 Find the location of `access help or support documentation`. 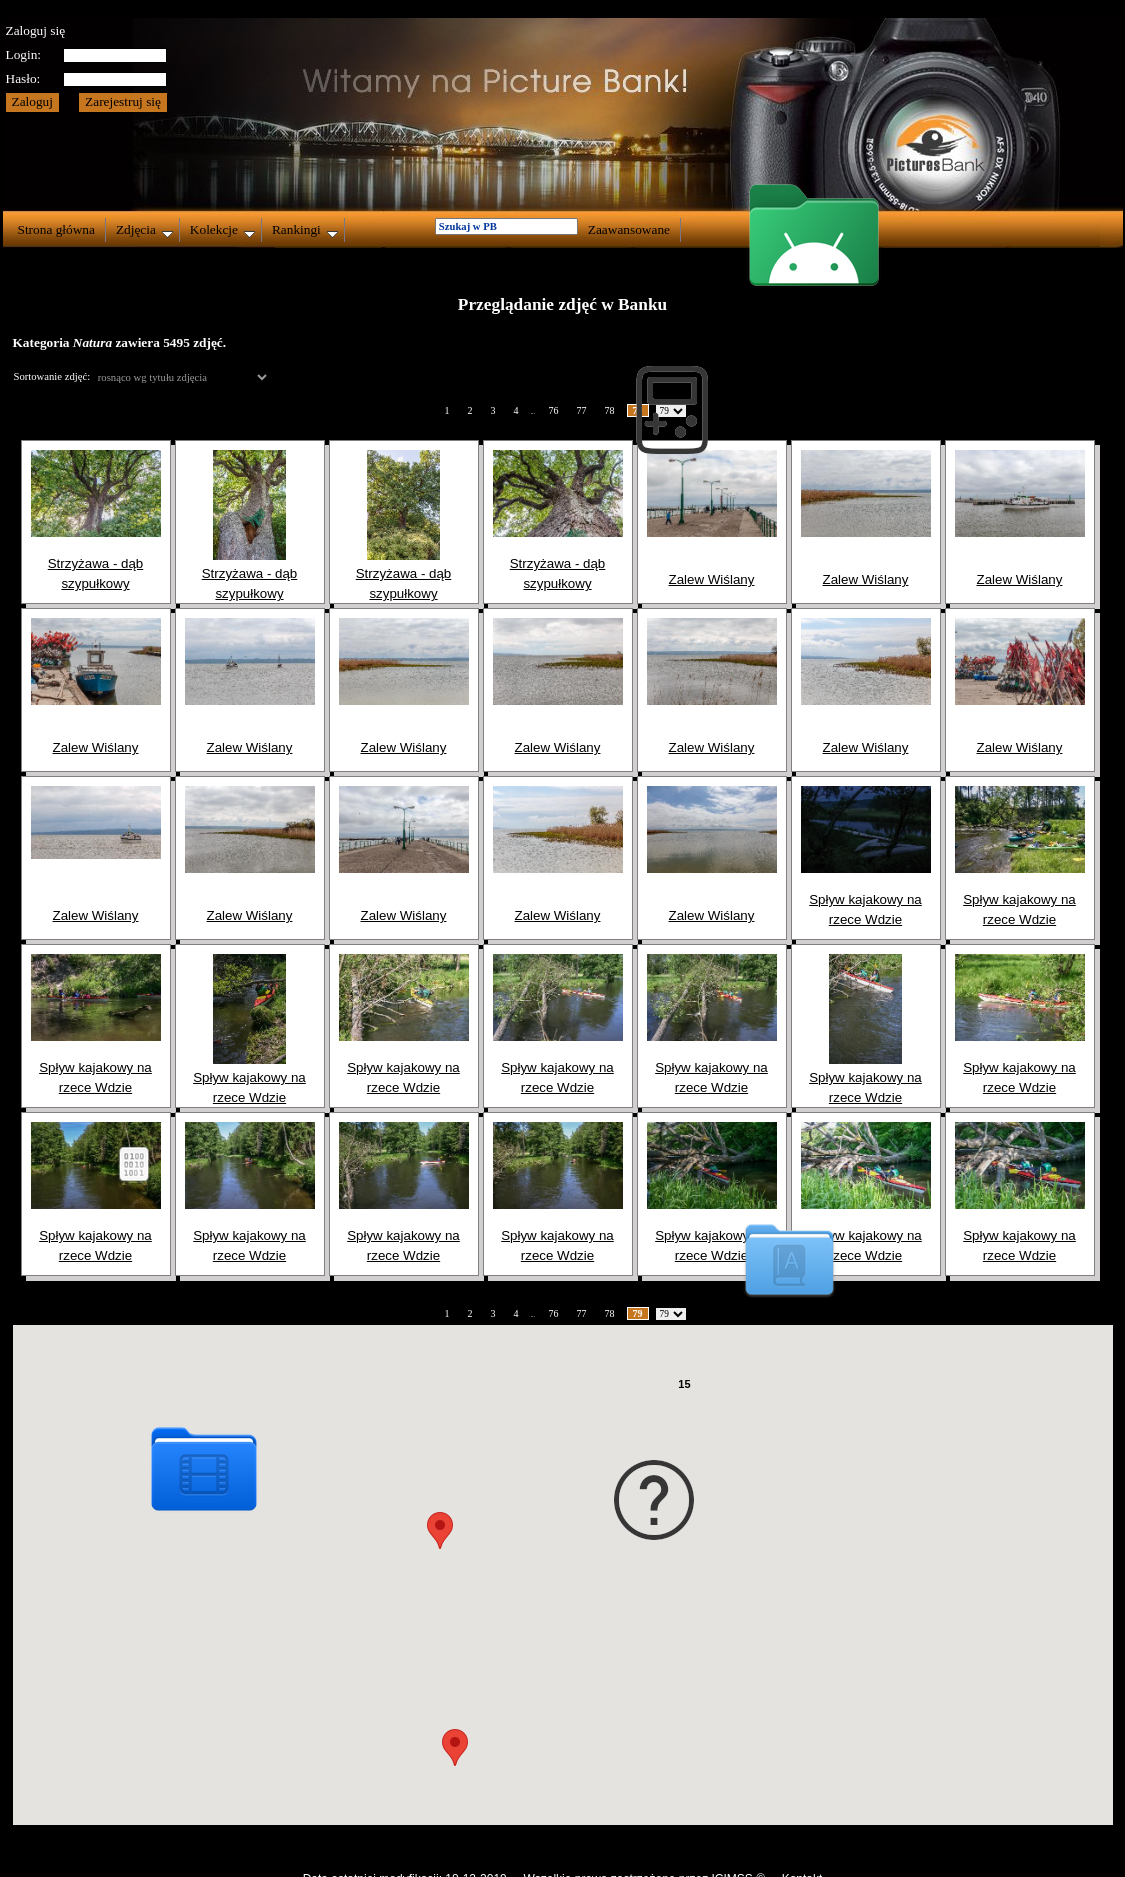

access help or support documentation is located at coordinates (654, 1500).